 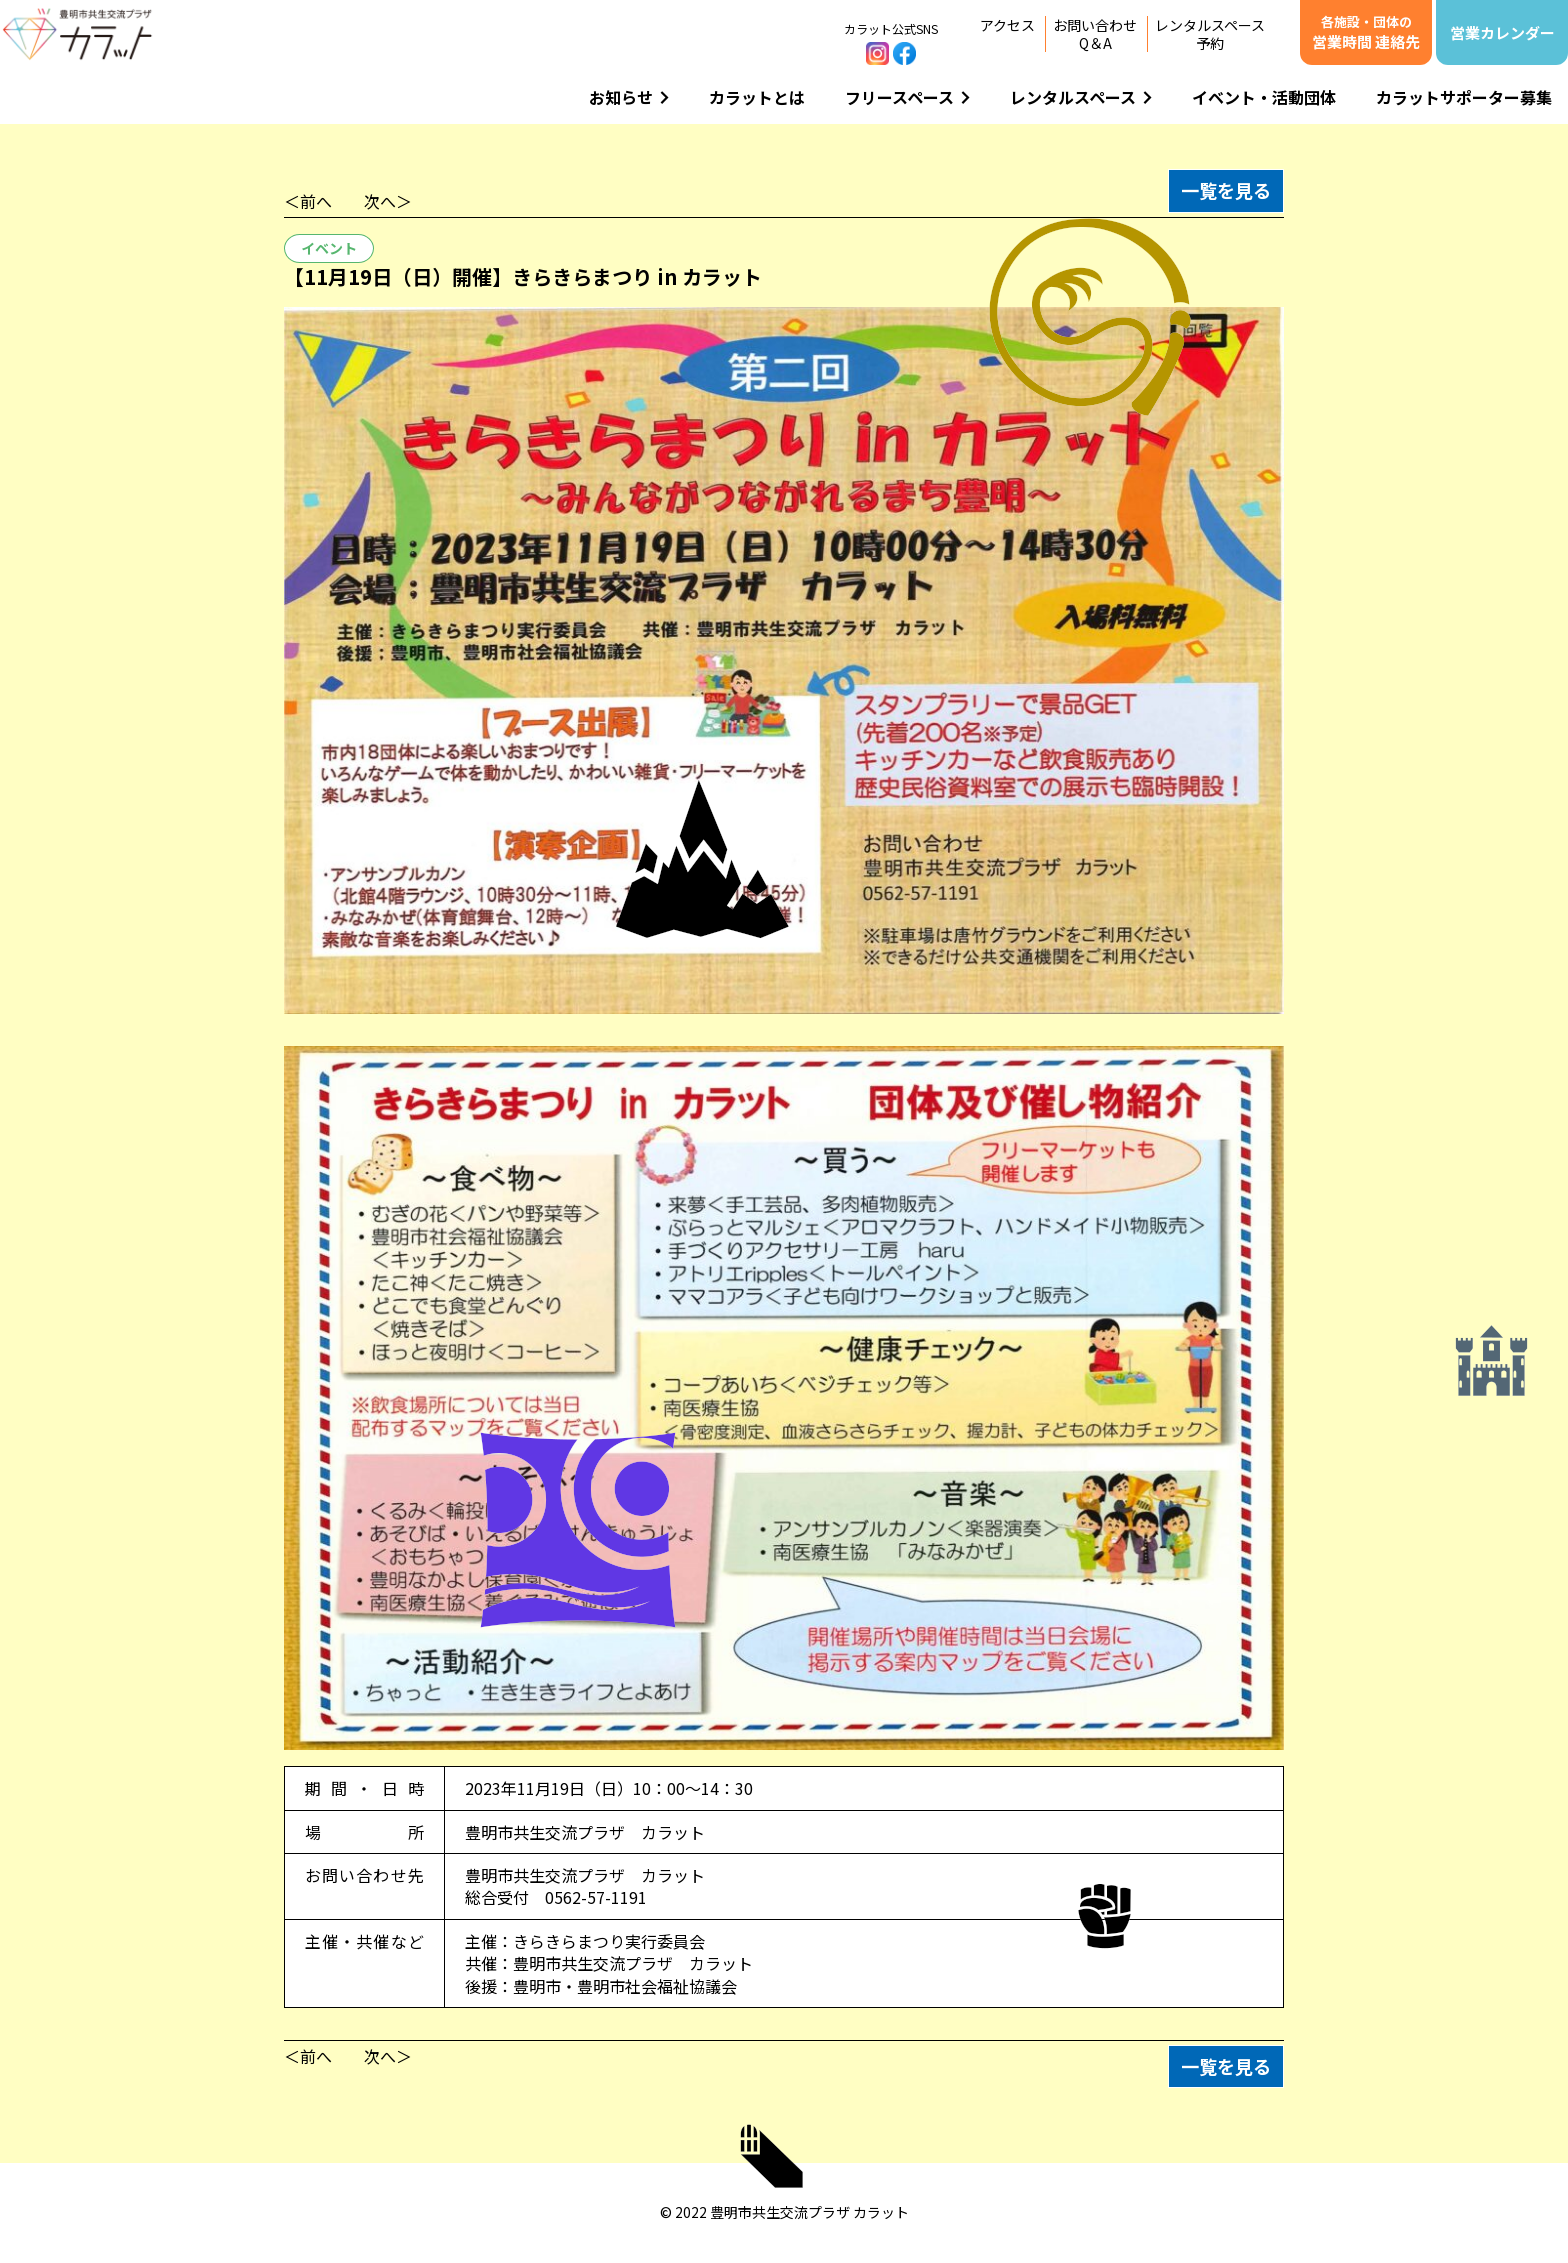 I want to click on view mountain or terrain features, so click(x=702, y=866).